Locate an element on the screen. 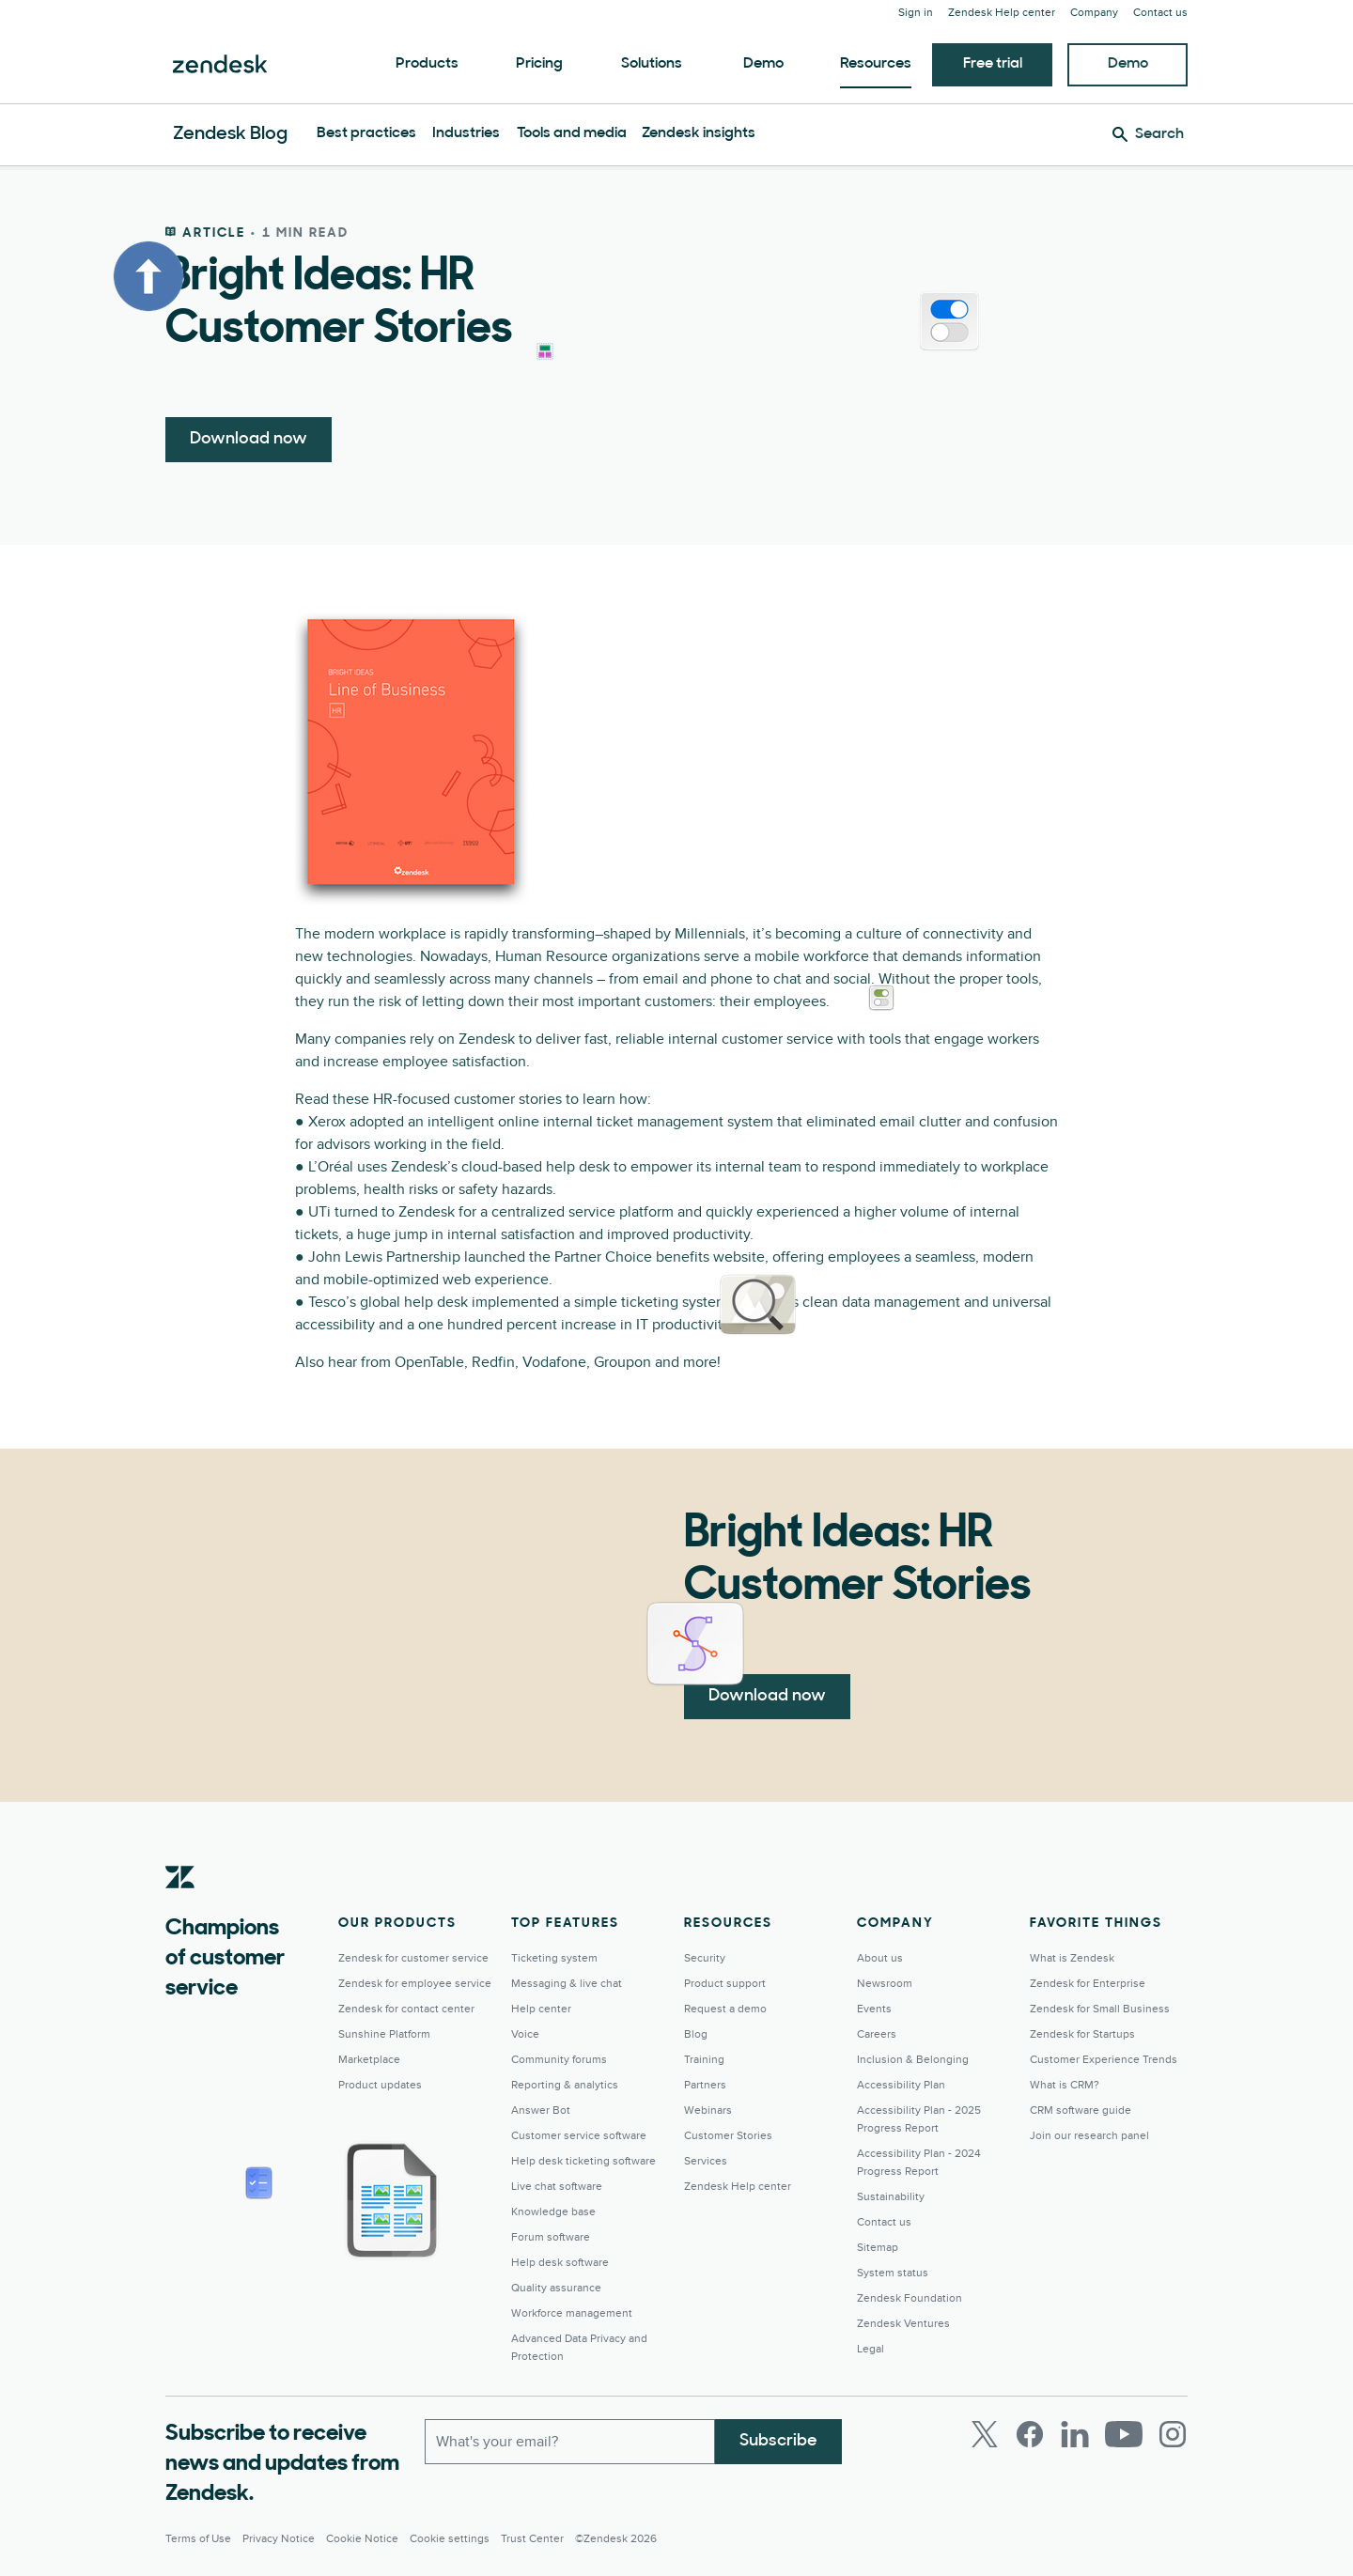 The height and width of the screenshot is (2576, 1353). select all items in the current view is located at coordinates (545, 351).